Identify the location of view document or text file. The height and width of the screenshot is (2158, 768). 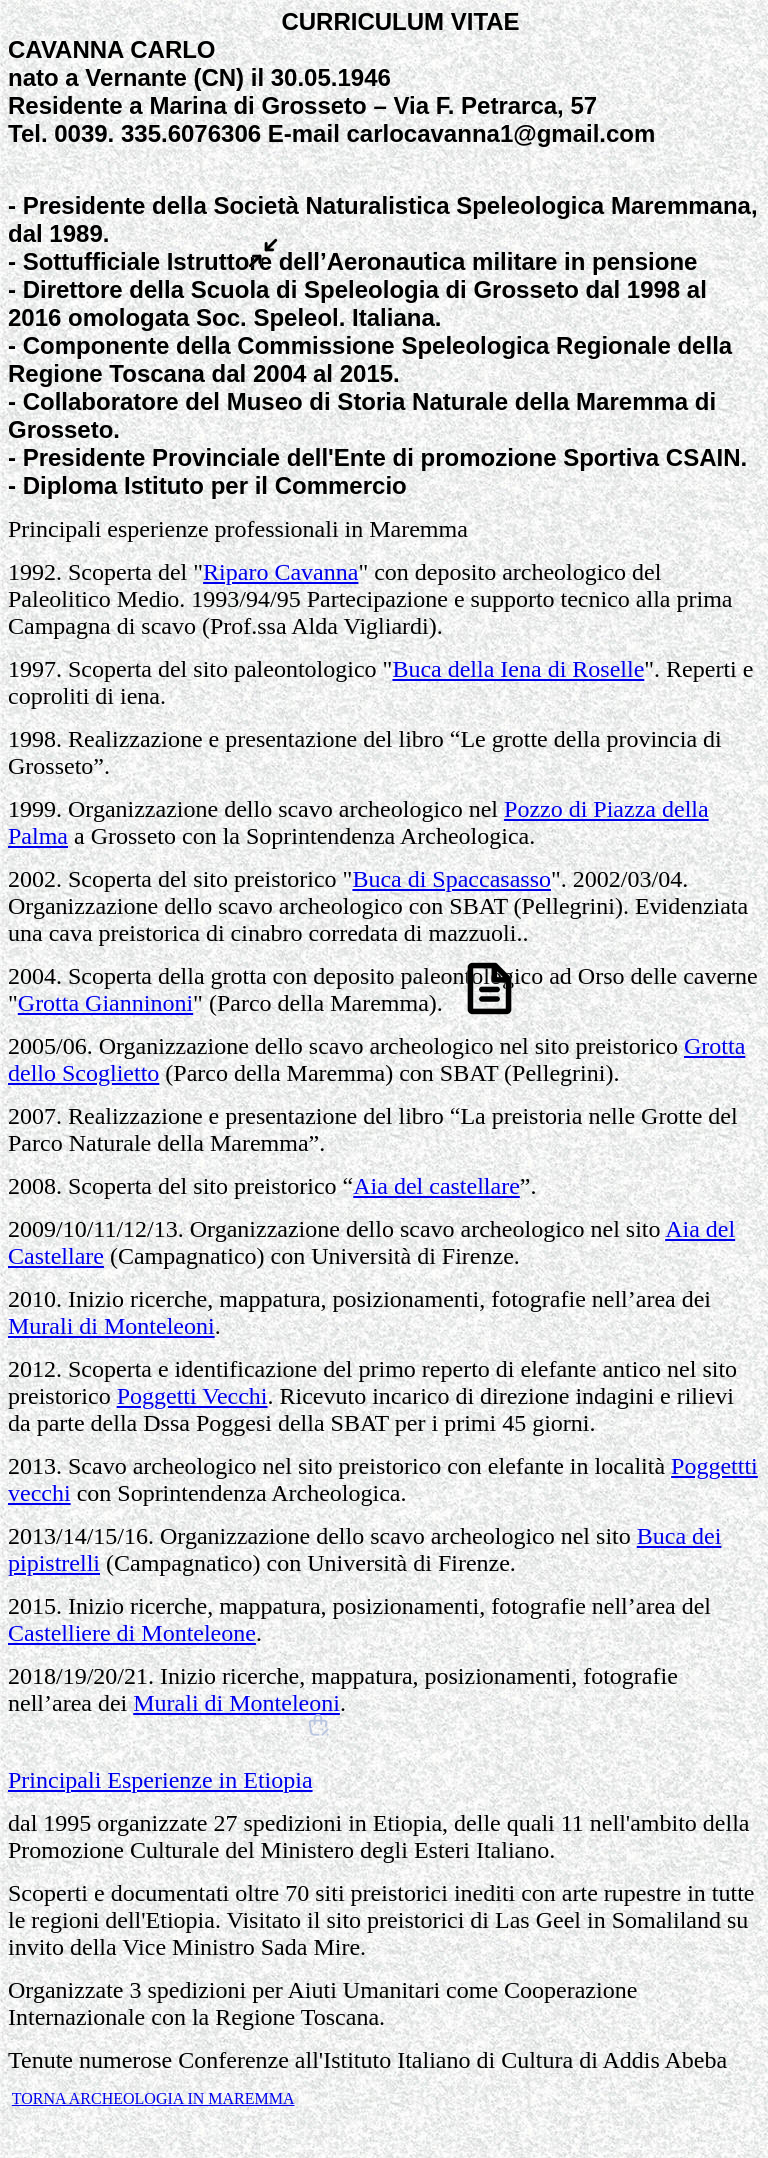
(489, 988).